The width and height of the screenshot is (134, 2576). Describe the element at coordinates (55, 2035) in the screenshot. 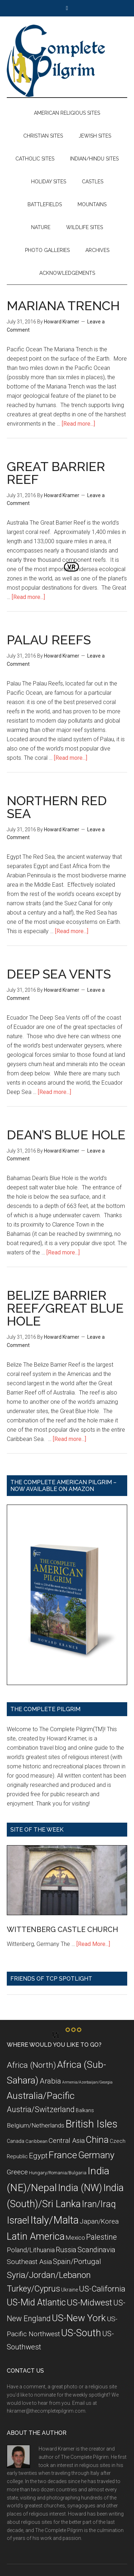

I see `view code differences between branches` at that location.